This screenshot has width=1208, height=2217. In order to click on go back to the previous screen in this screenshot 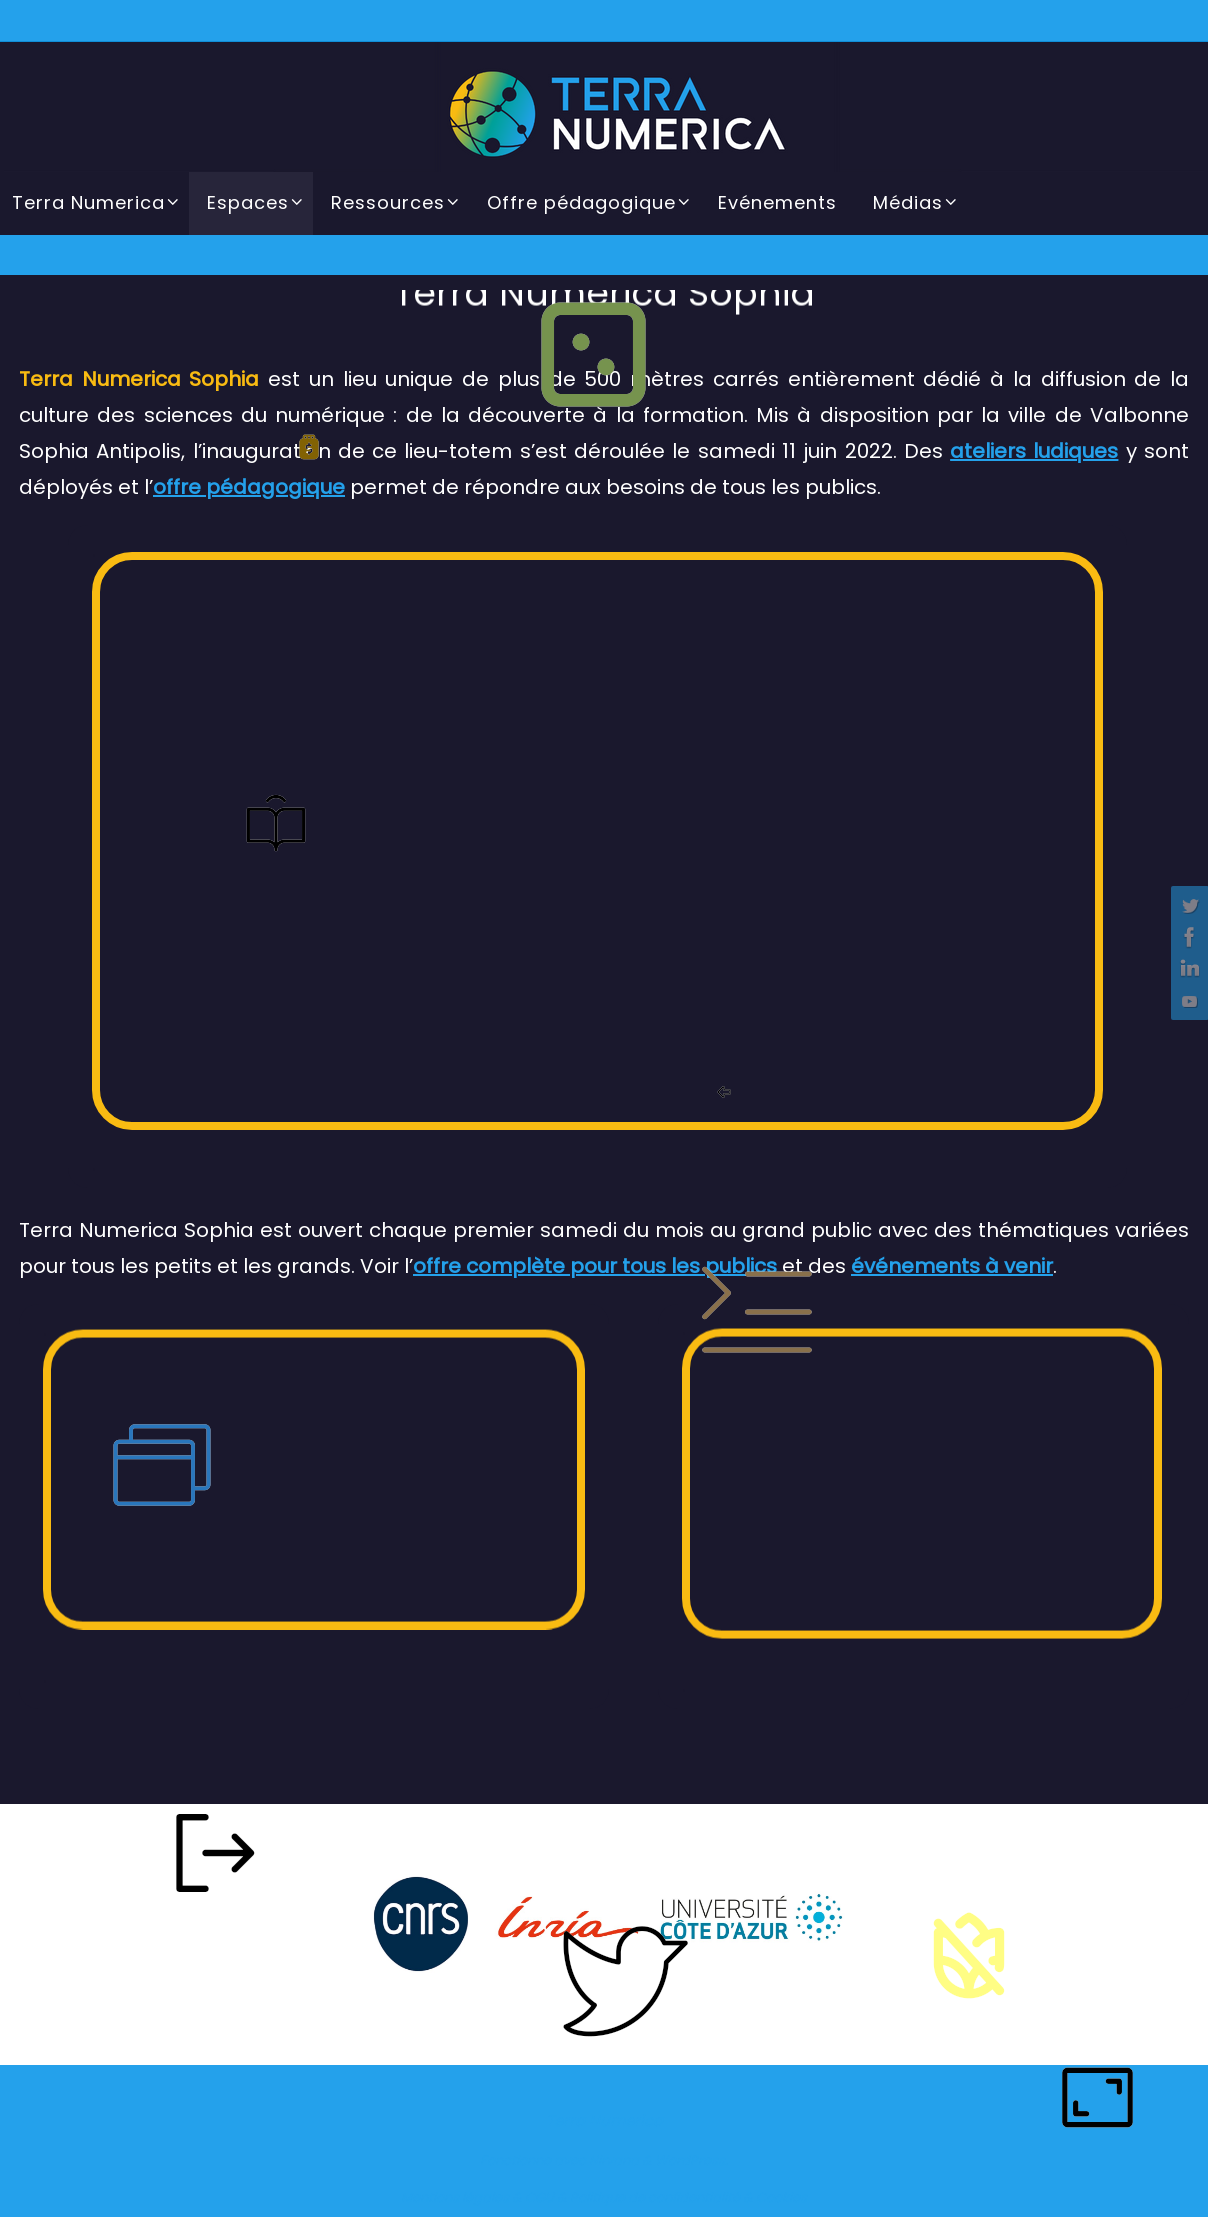, I will do `click(724, 1092)`.